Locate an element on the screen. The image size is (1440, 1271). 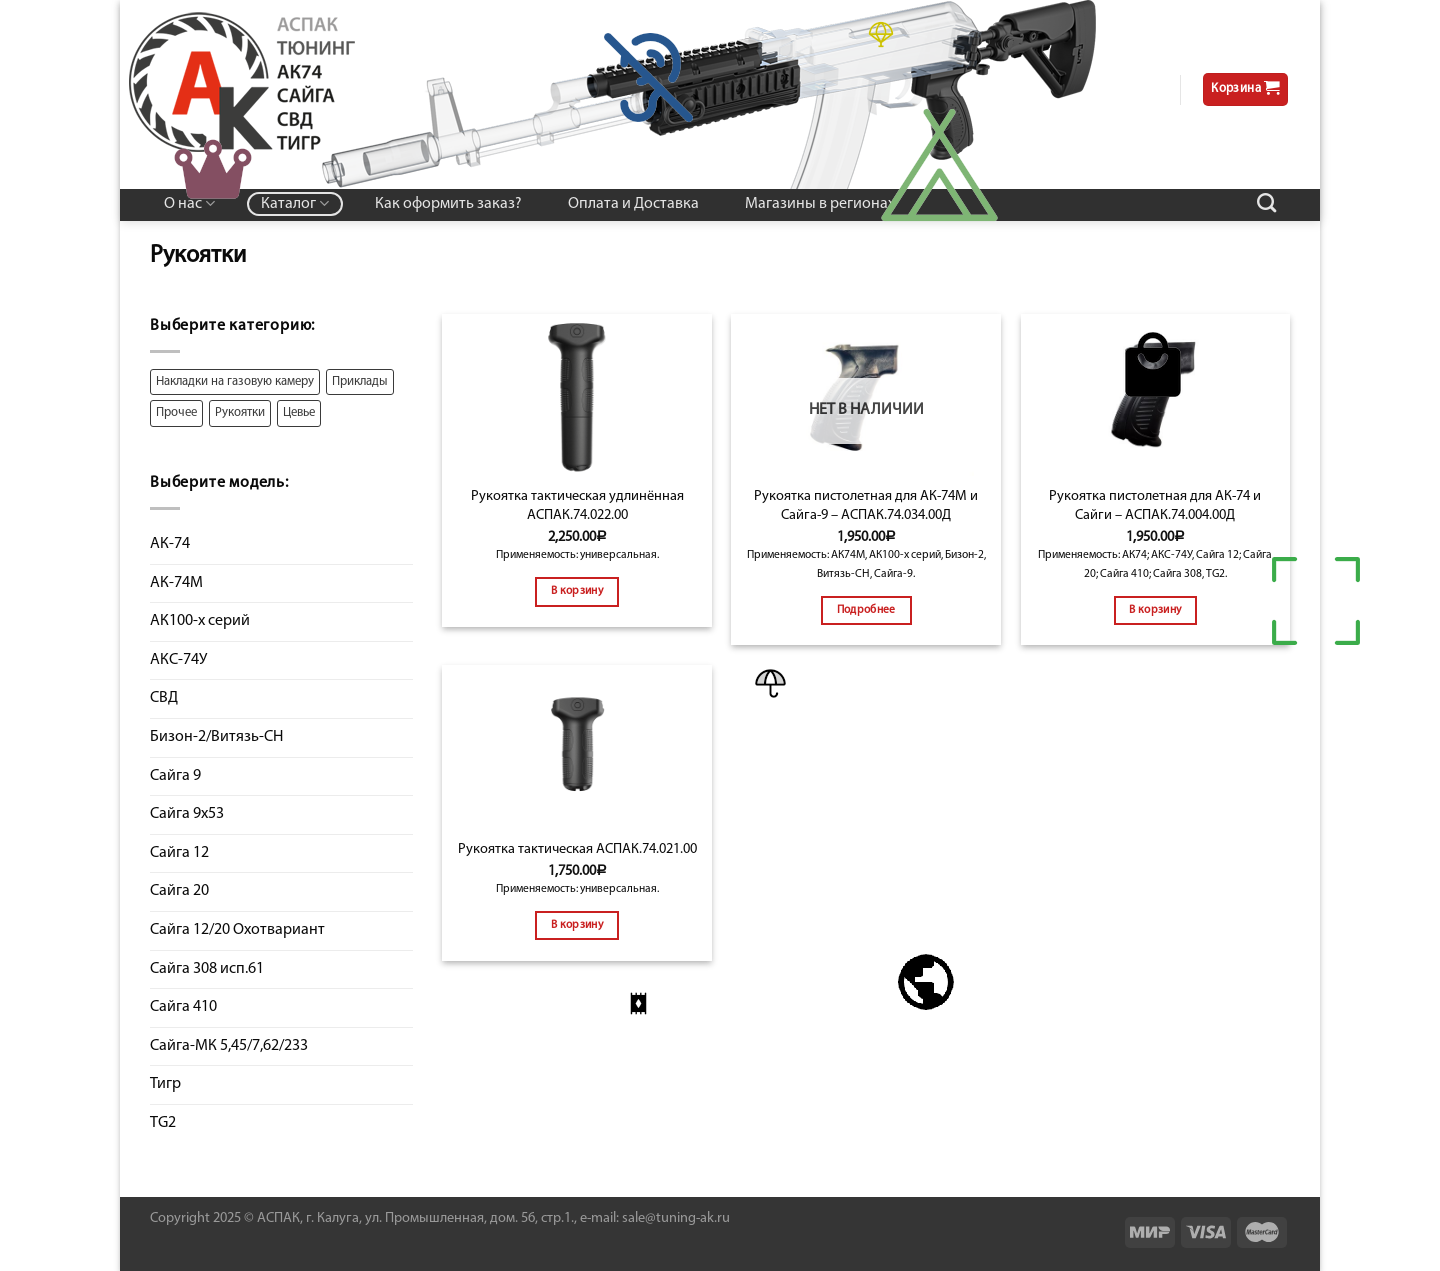
open shopping or store section is located at coordinates (1153, 366).